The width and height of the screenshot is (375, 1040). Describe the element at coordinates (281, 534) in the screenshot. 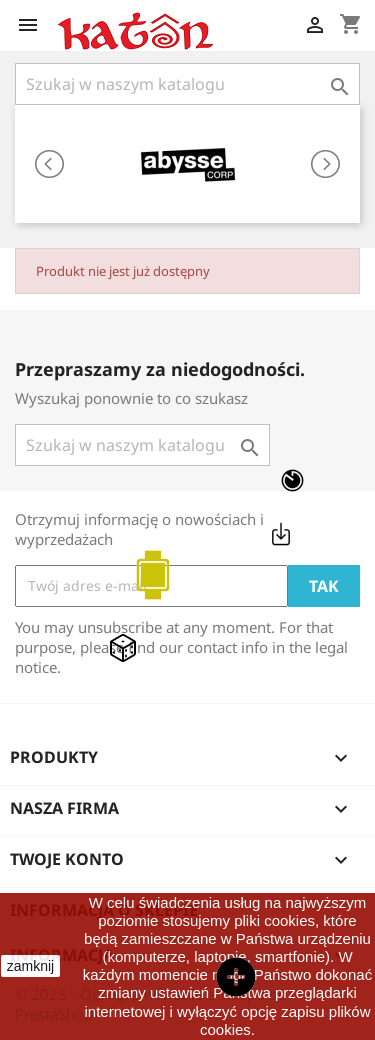

I see `download a file or document` at that location.